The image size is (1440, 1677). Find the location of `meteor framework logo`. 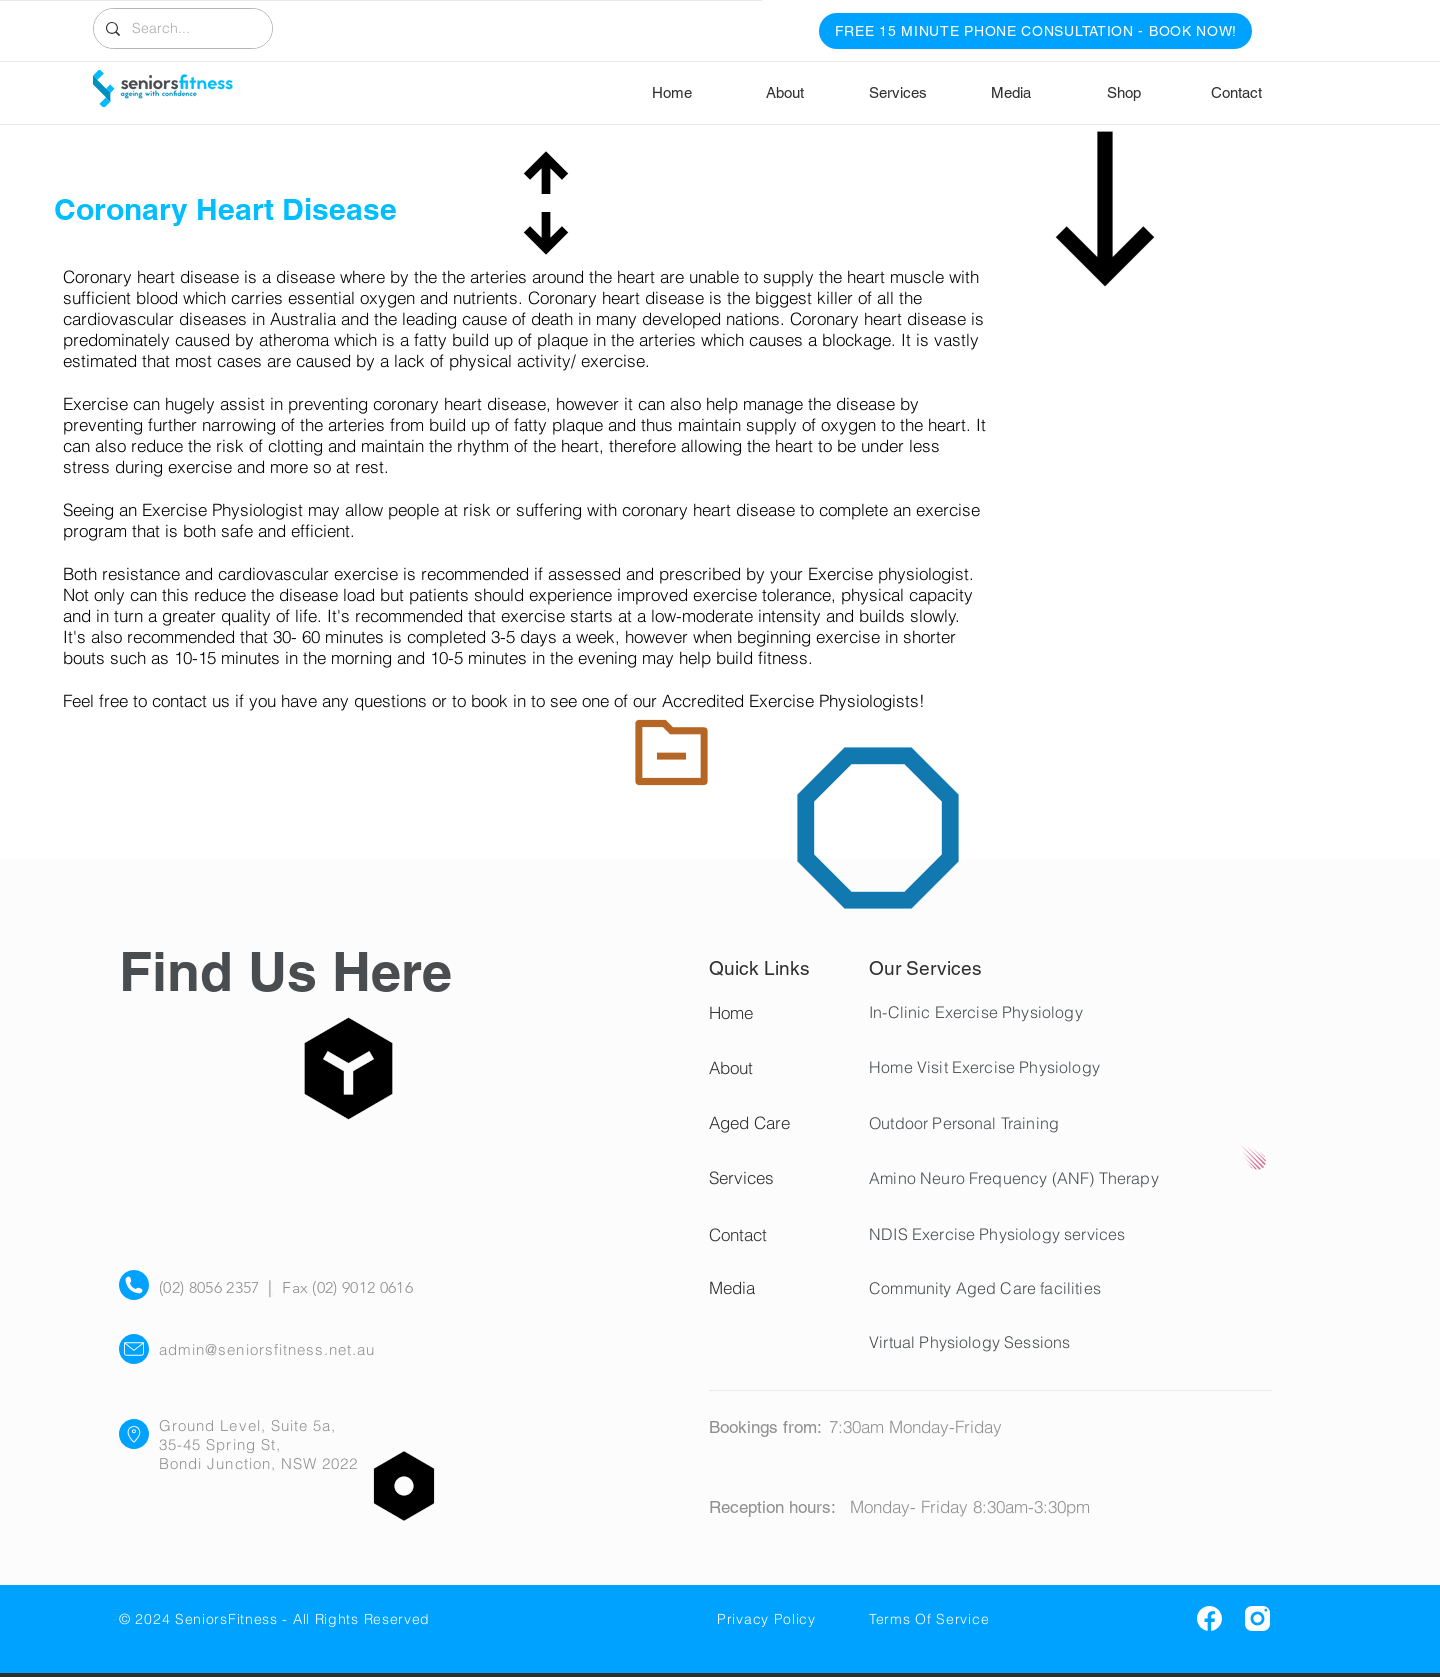

meteor framework logo is located at coordinates (1253, 1157).